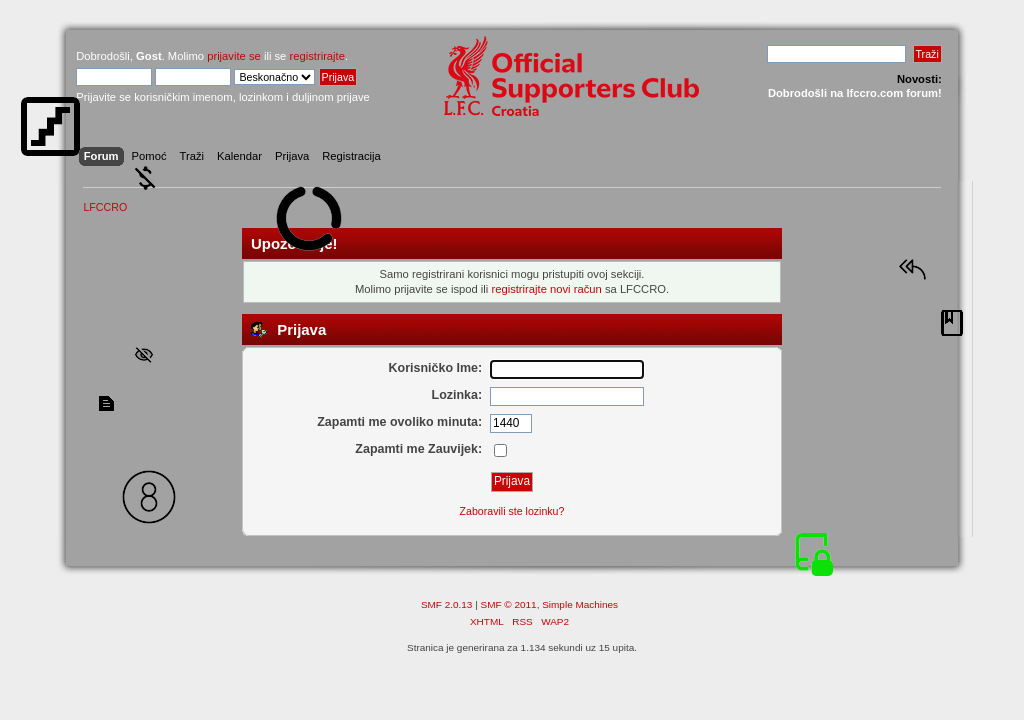  What do you see at coordinates (952, 323) in the screenshot?
I see `open your library or reading list` at bounding box center [952, 323].